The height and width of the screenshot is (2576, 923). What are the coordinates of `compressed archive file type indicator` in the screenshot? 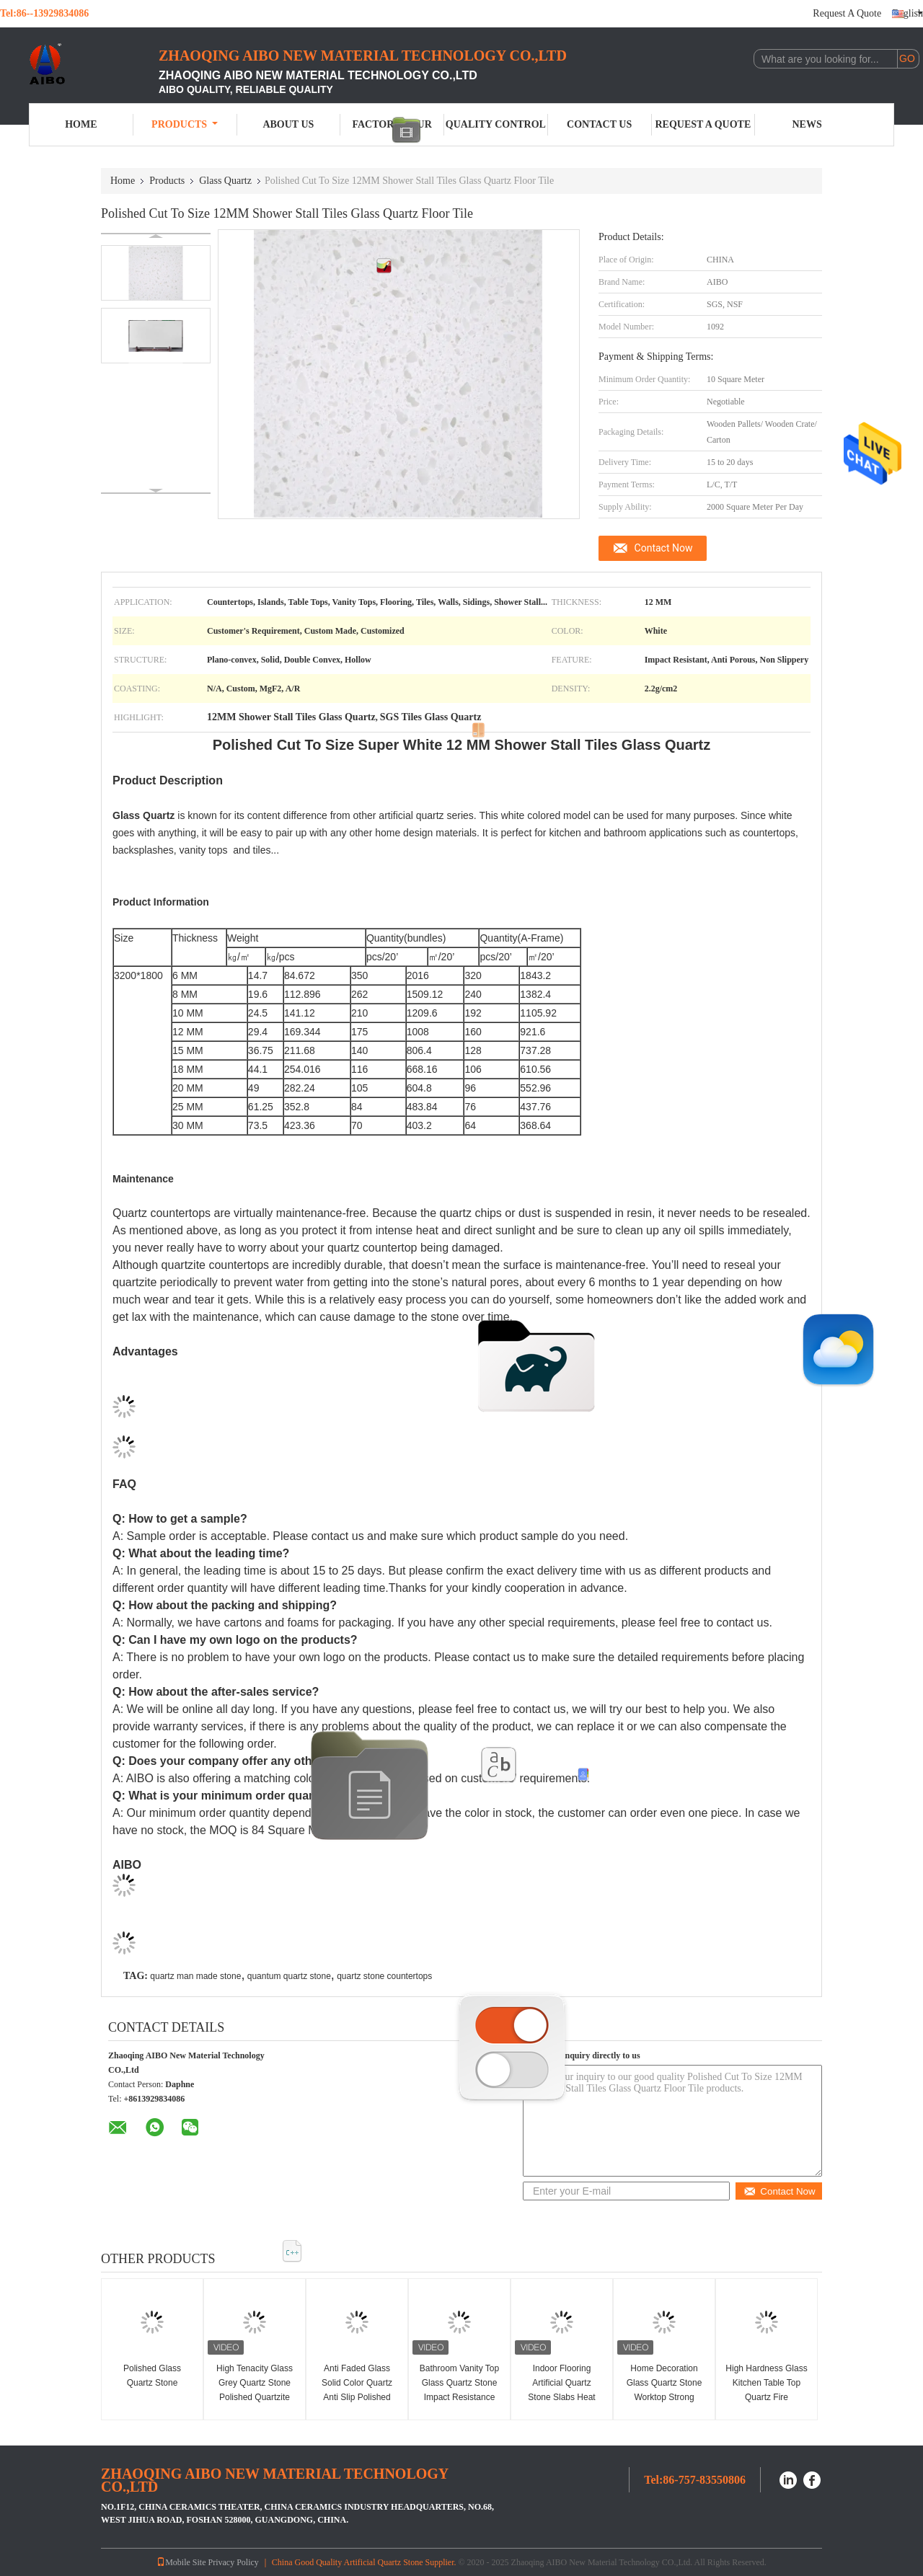 It's located at (478, 730).